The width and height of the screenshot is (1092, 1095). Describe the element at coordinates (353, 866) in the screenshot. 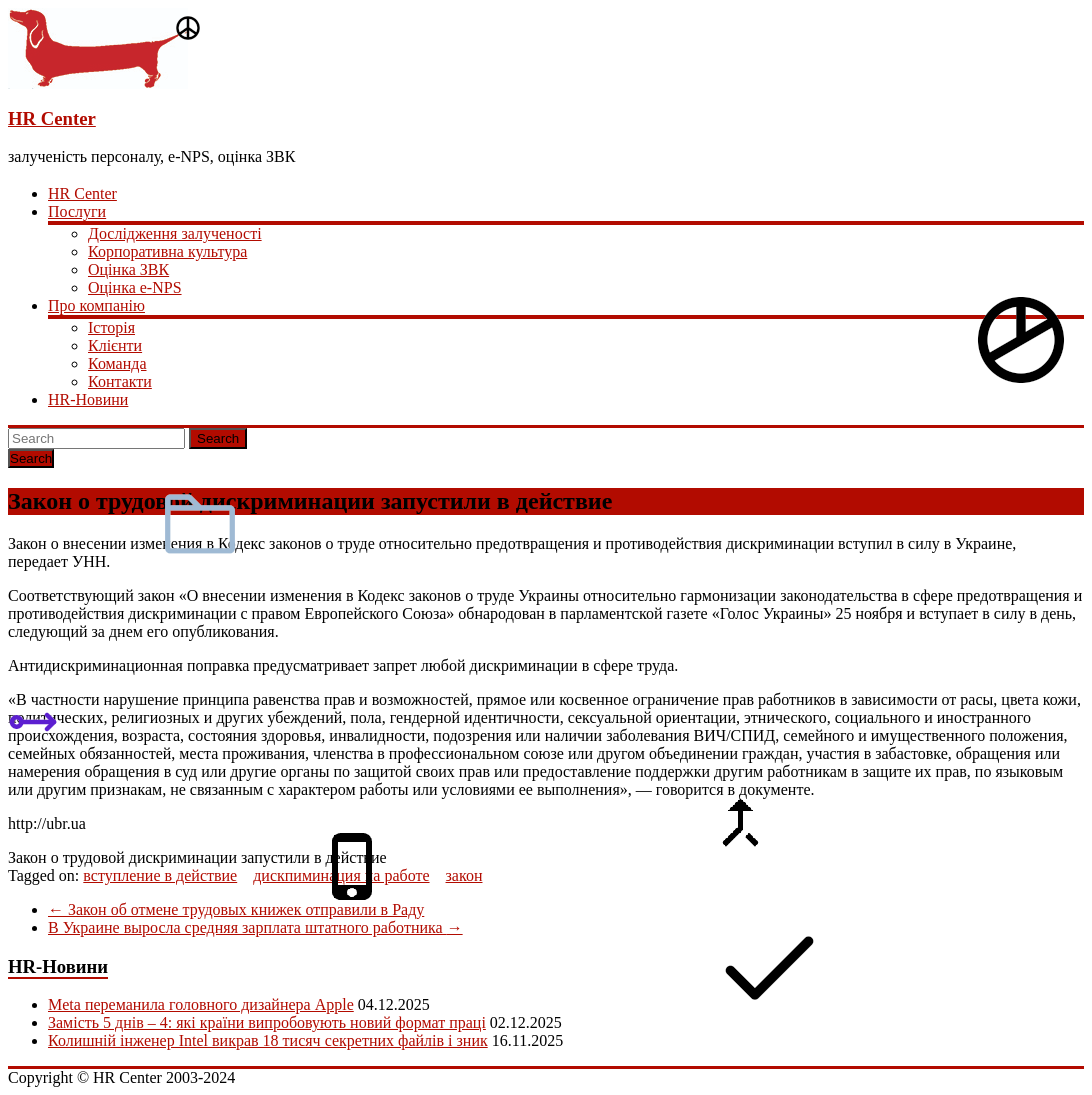

I see `indicates mobile device or smartphone` at that location.